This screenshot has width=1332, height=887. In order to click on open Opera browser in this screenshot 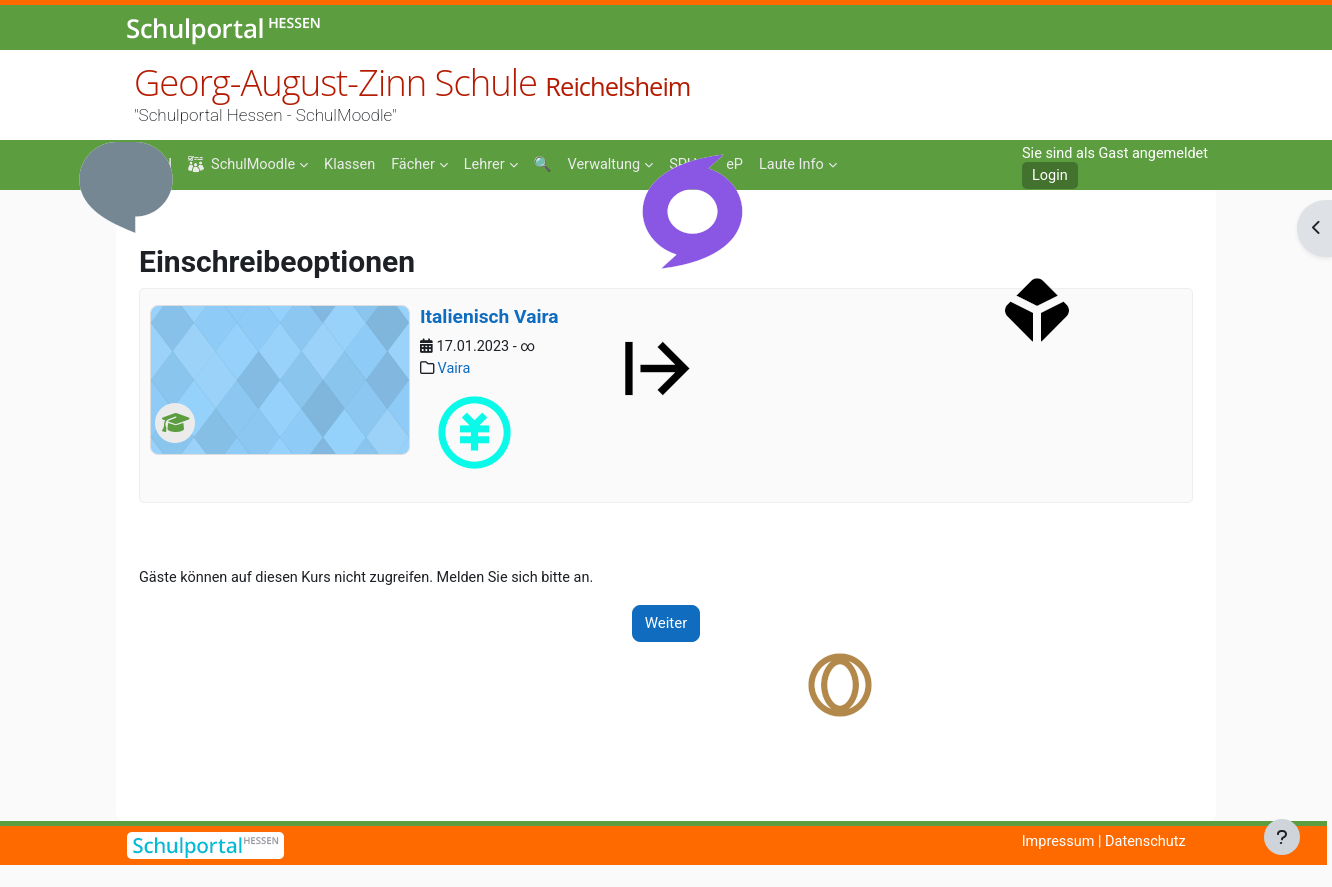, I will do `click(840, 685)`.